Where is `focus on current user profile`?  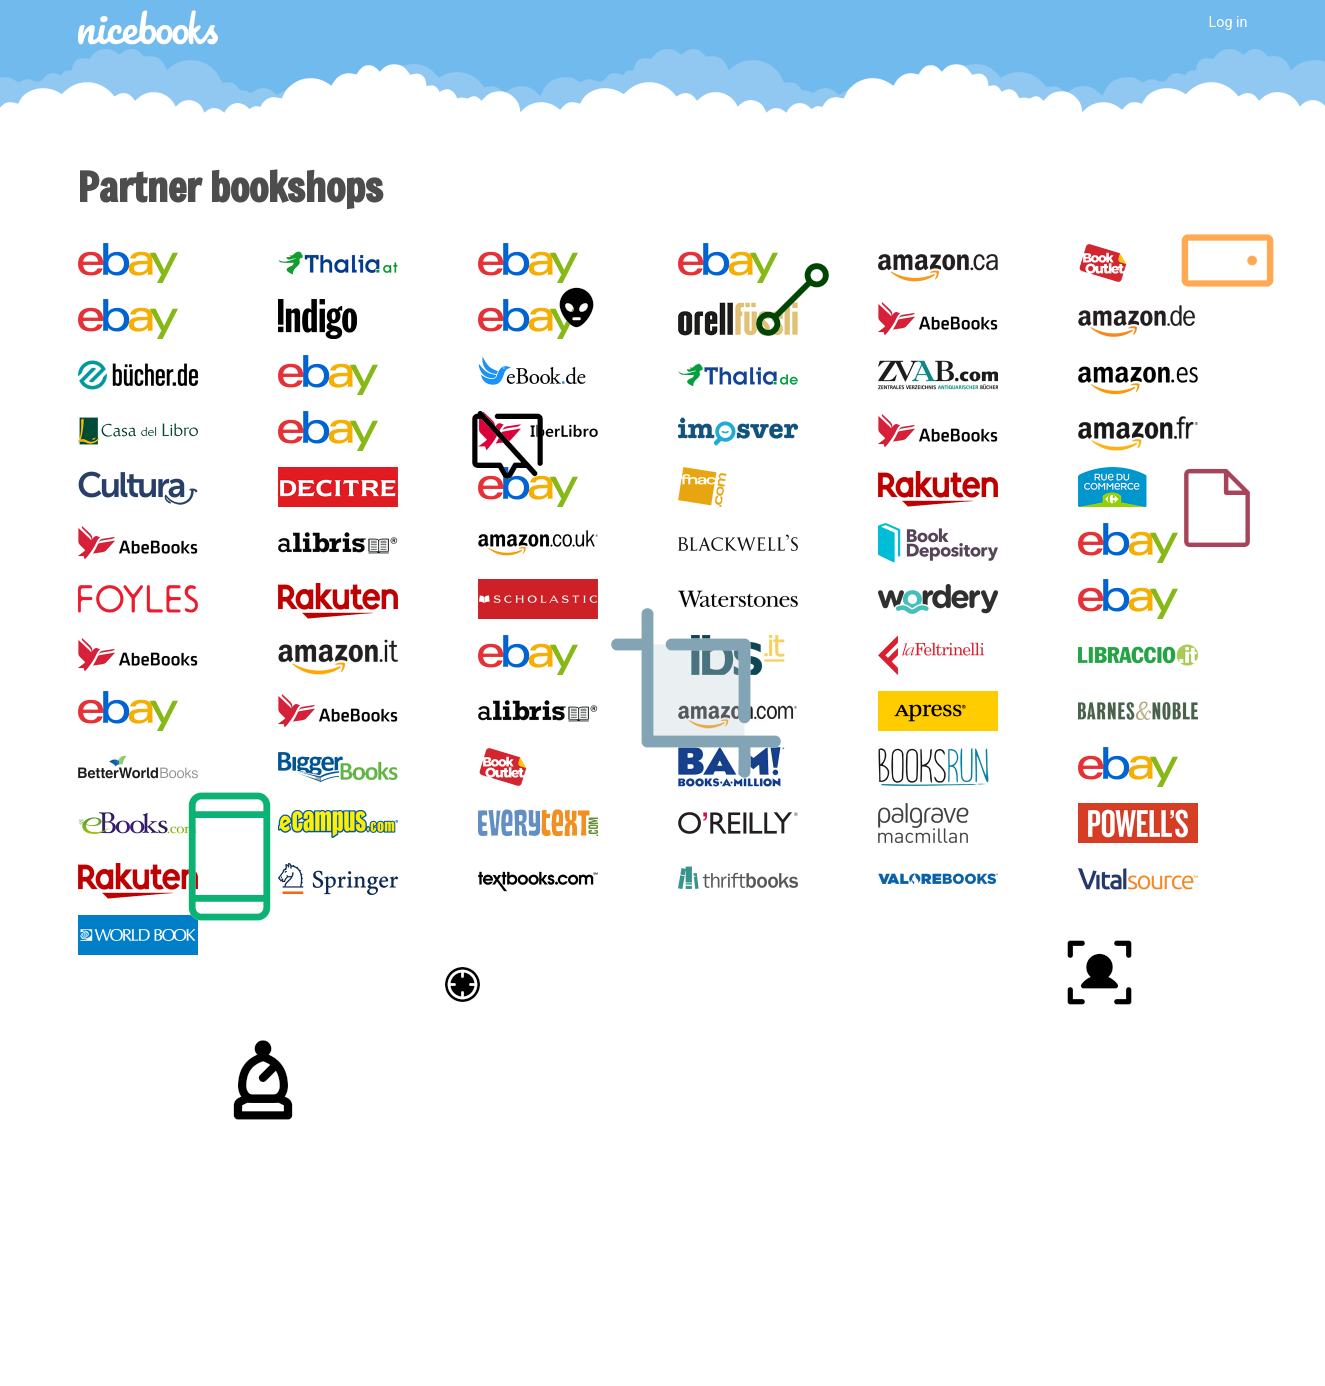 focus on current user profile is located at coordinates (1099, 972).